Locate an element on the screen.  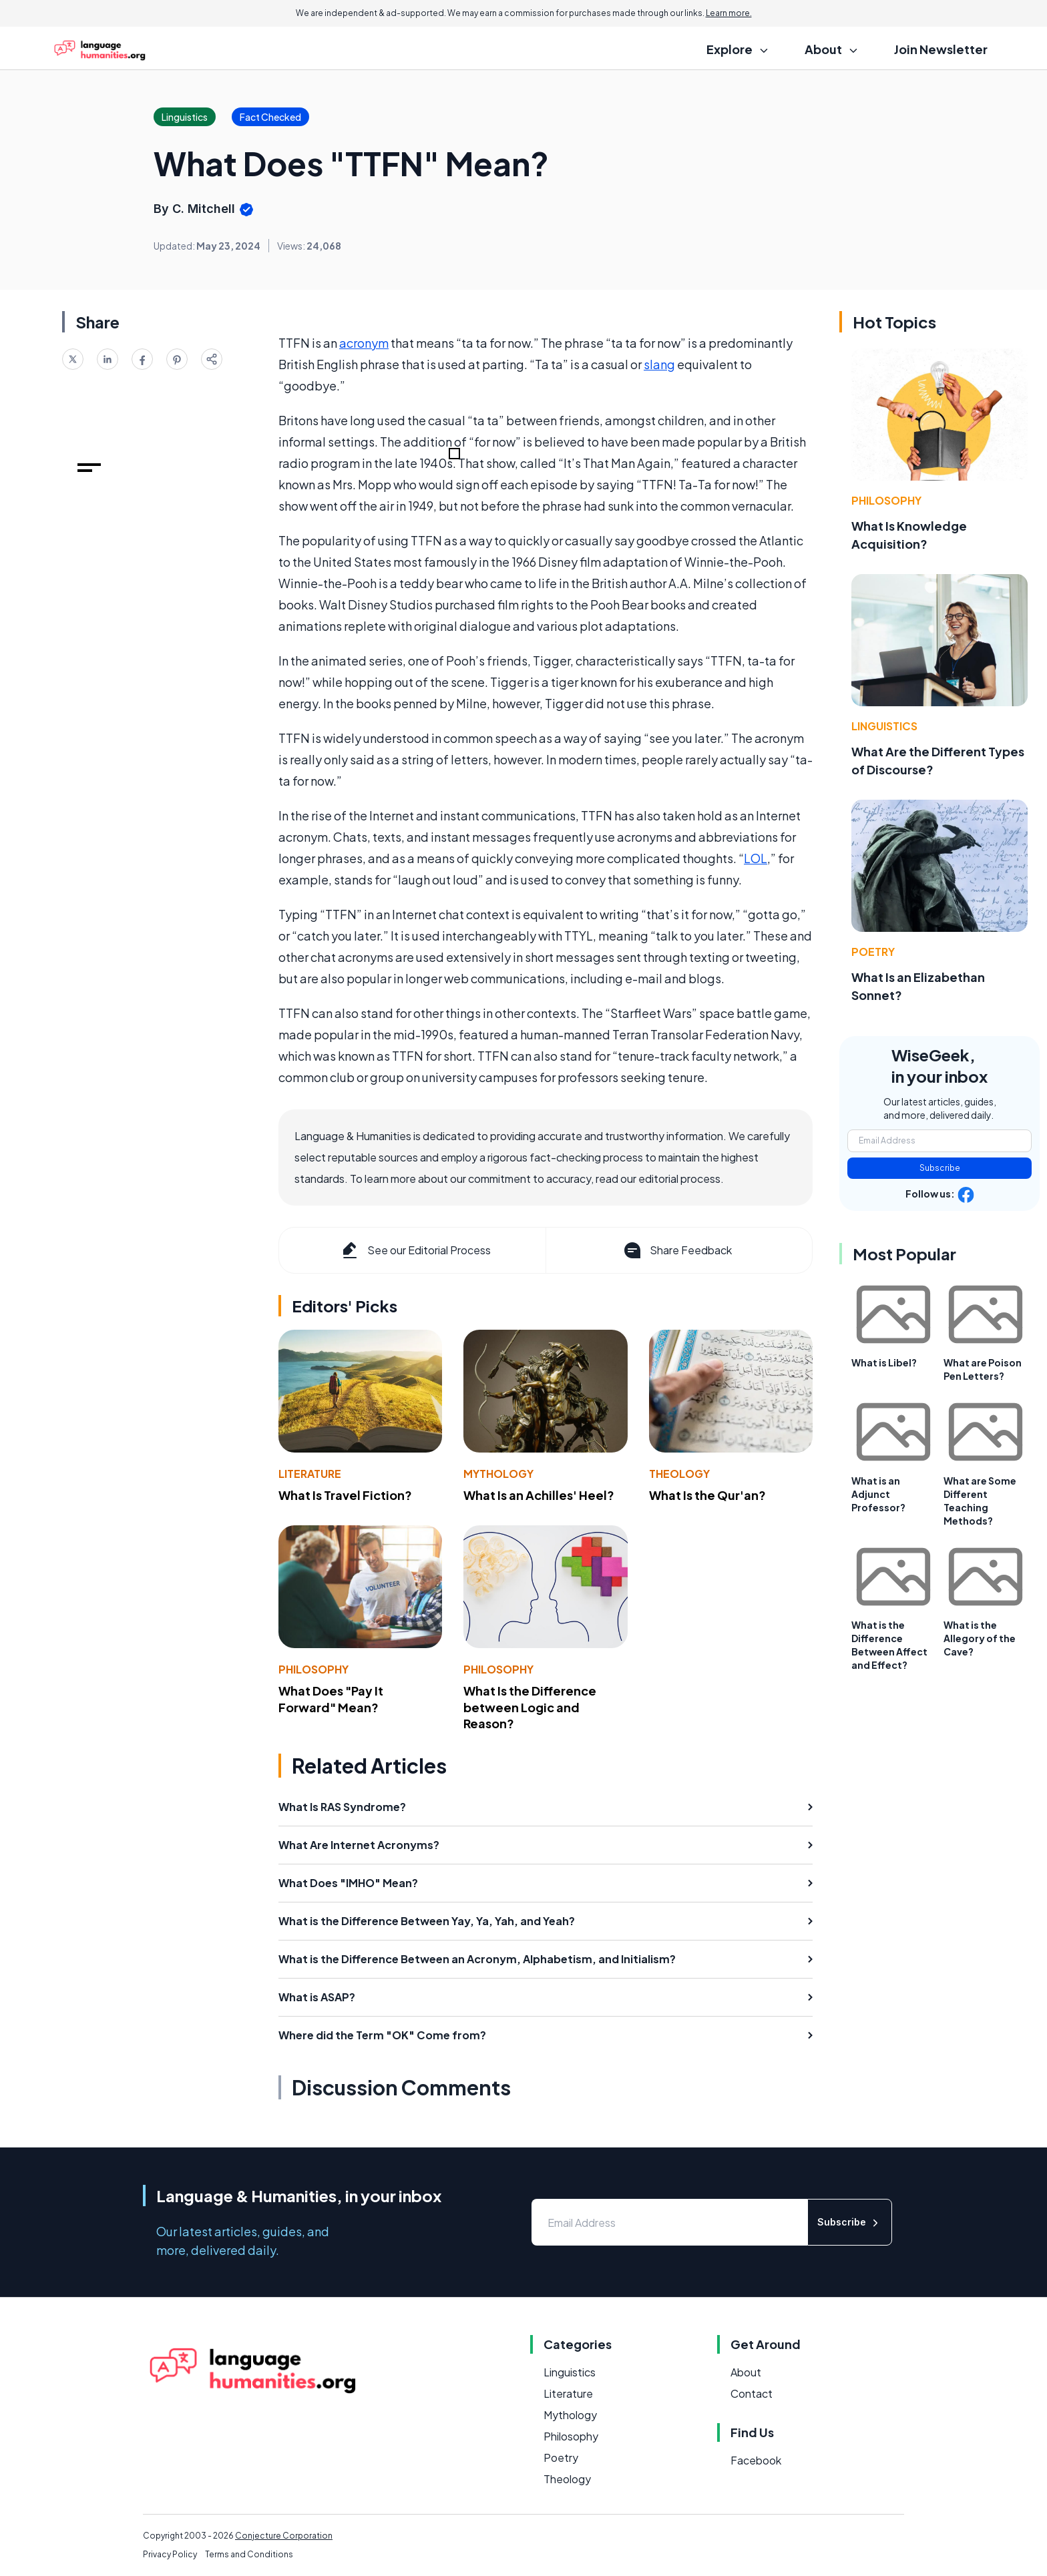
enter a short text response is located at coordinates (89, 467).